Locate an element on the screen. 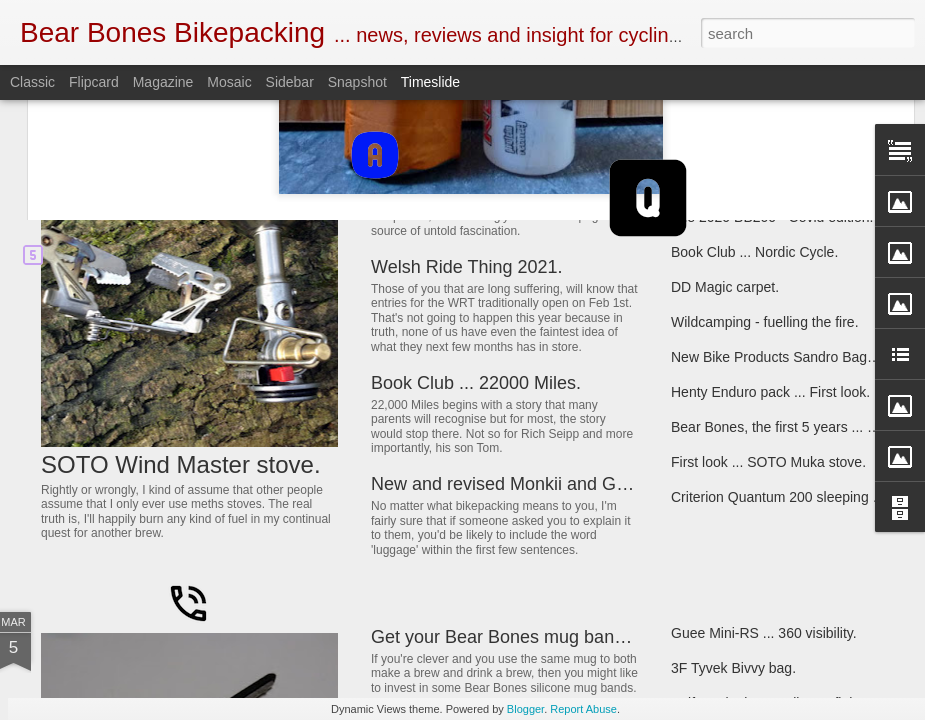 The image size is (925, 720). indicates an active phone call in progress is located at coordinates (188, 603).